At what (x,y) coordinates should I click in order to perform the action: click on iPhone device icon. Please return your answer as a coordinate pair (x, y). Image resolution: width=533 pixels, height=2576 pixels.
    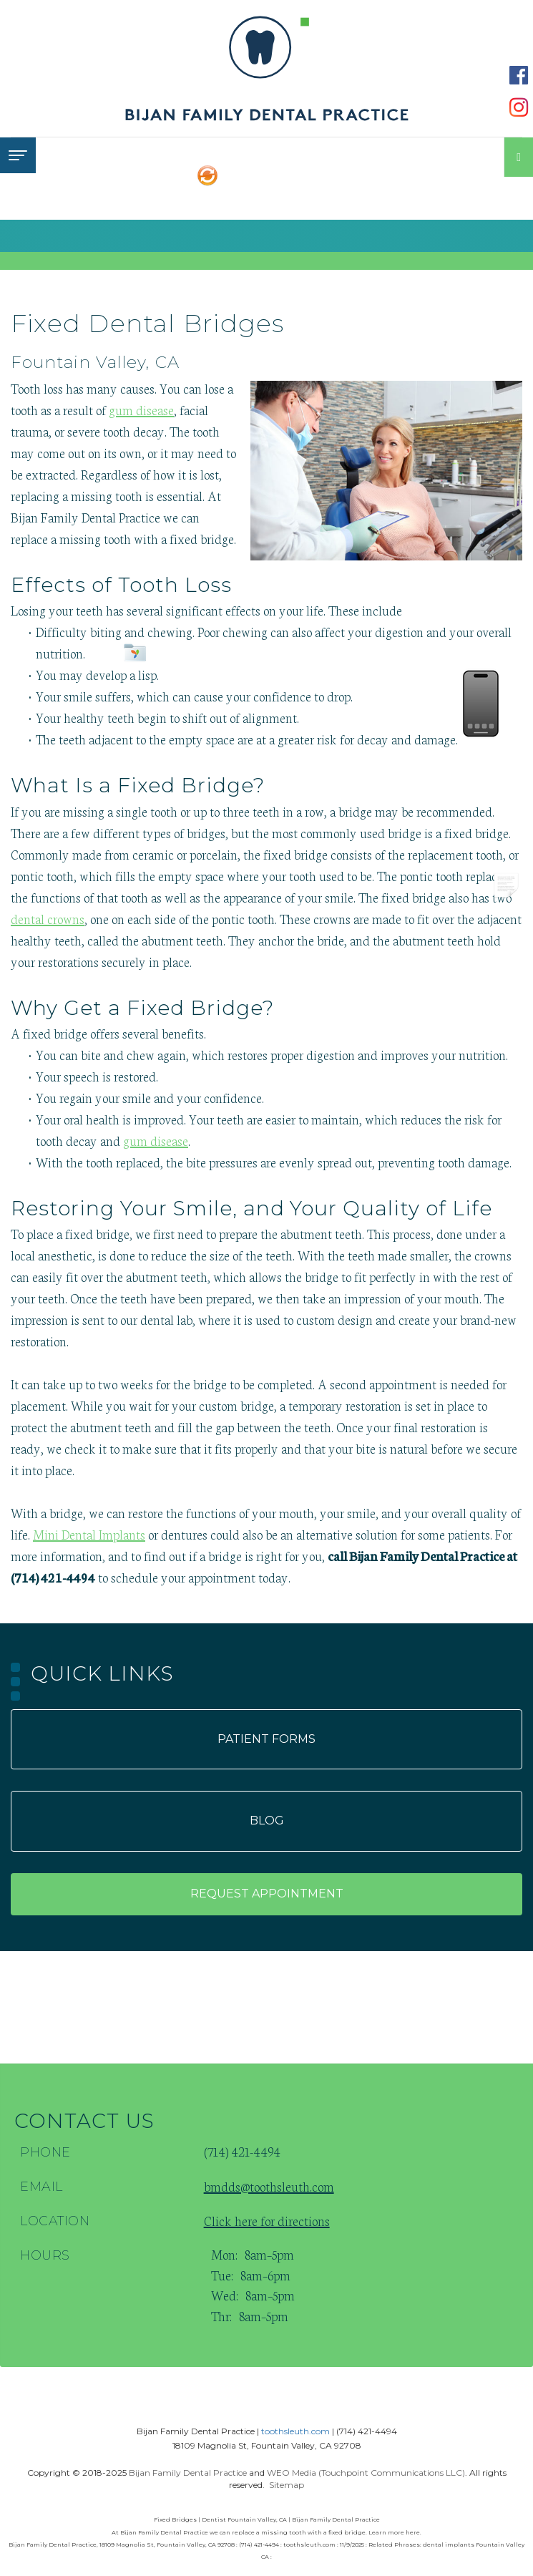
    Looking at the image, I should click on (481, 704).